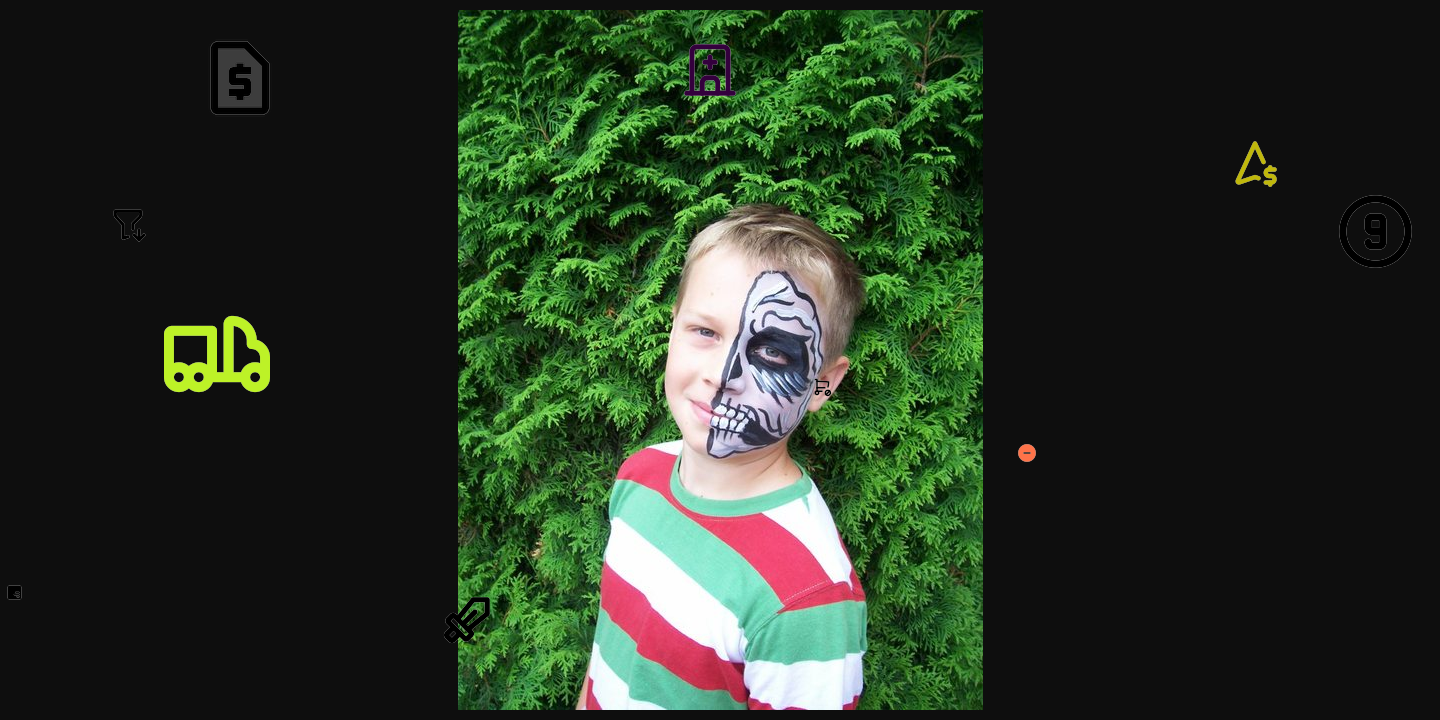  Describe the element at coordinates (1255, 163) in the screenshot. I see `navigate to nearby financial services` at that location.